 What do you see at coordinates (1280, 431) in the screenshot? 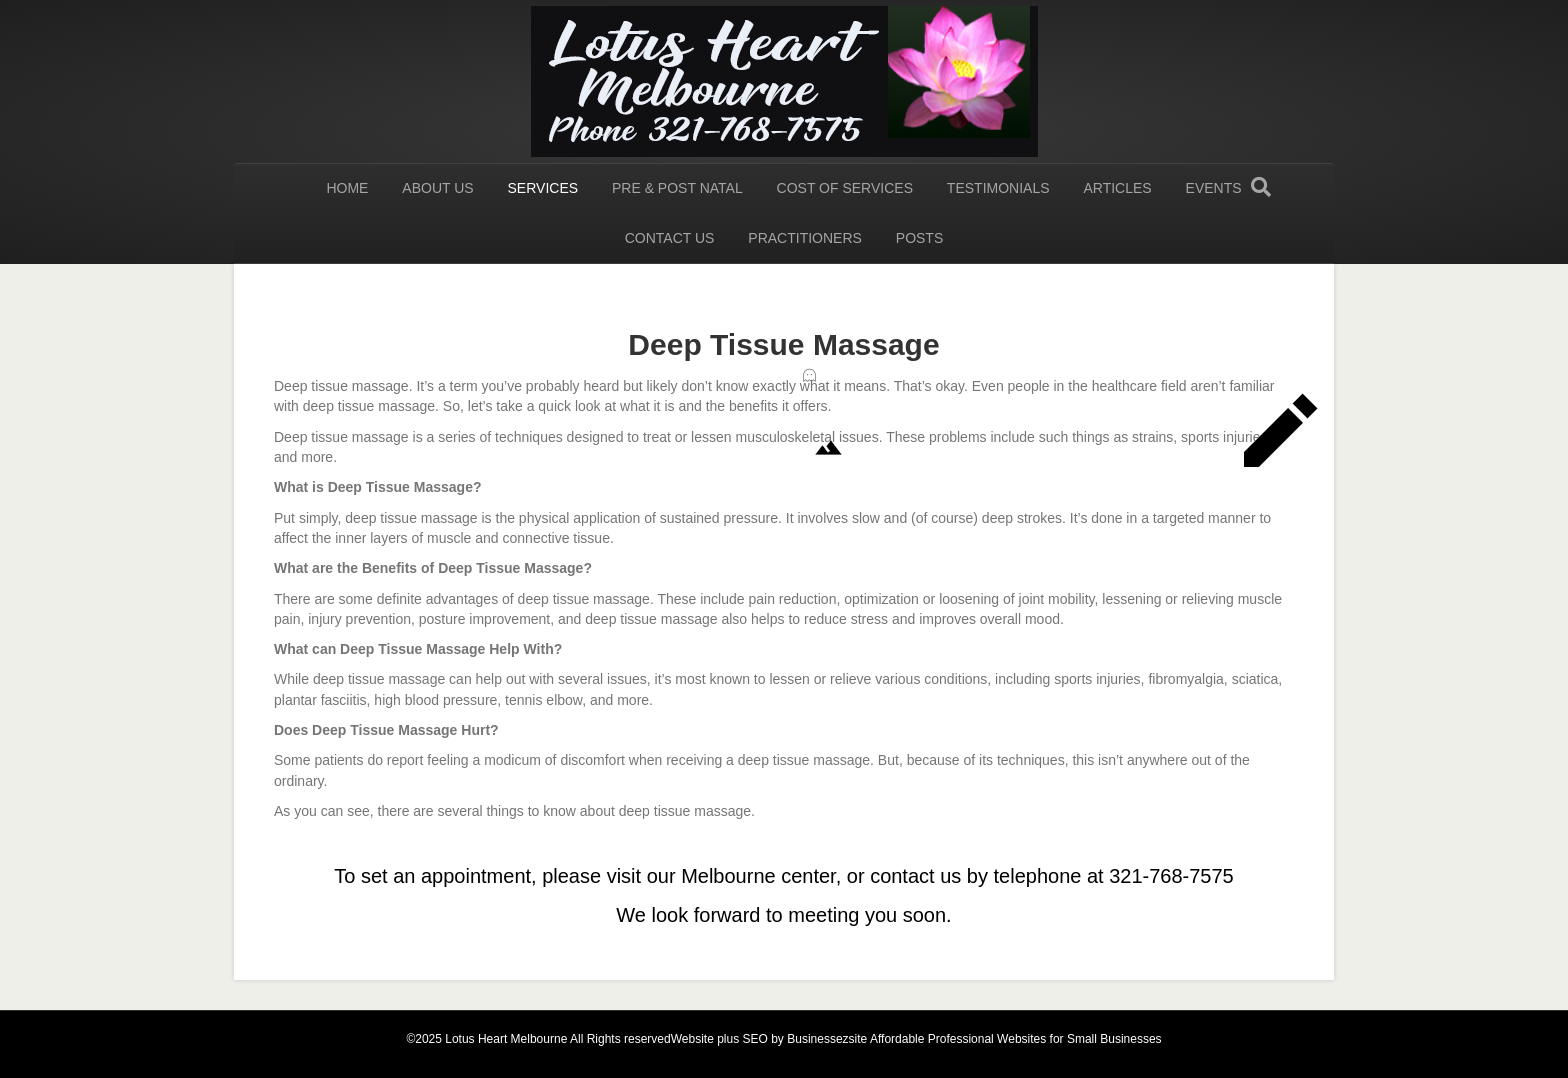
I see `edit or modify content` at bounding box center [1280, 431].